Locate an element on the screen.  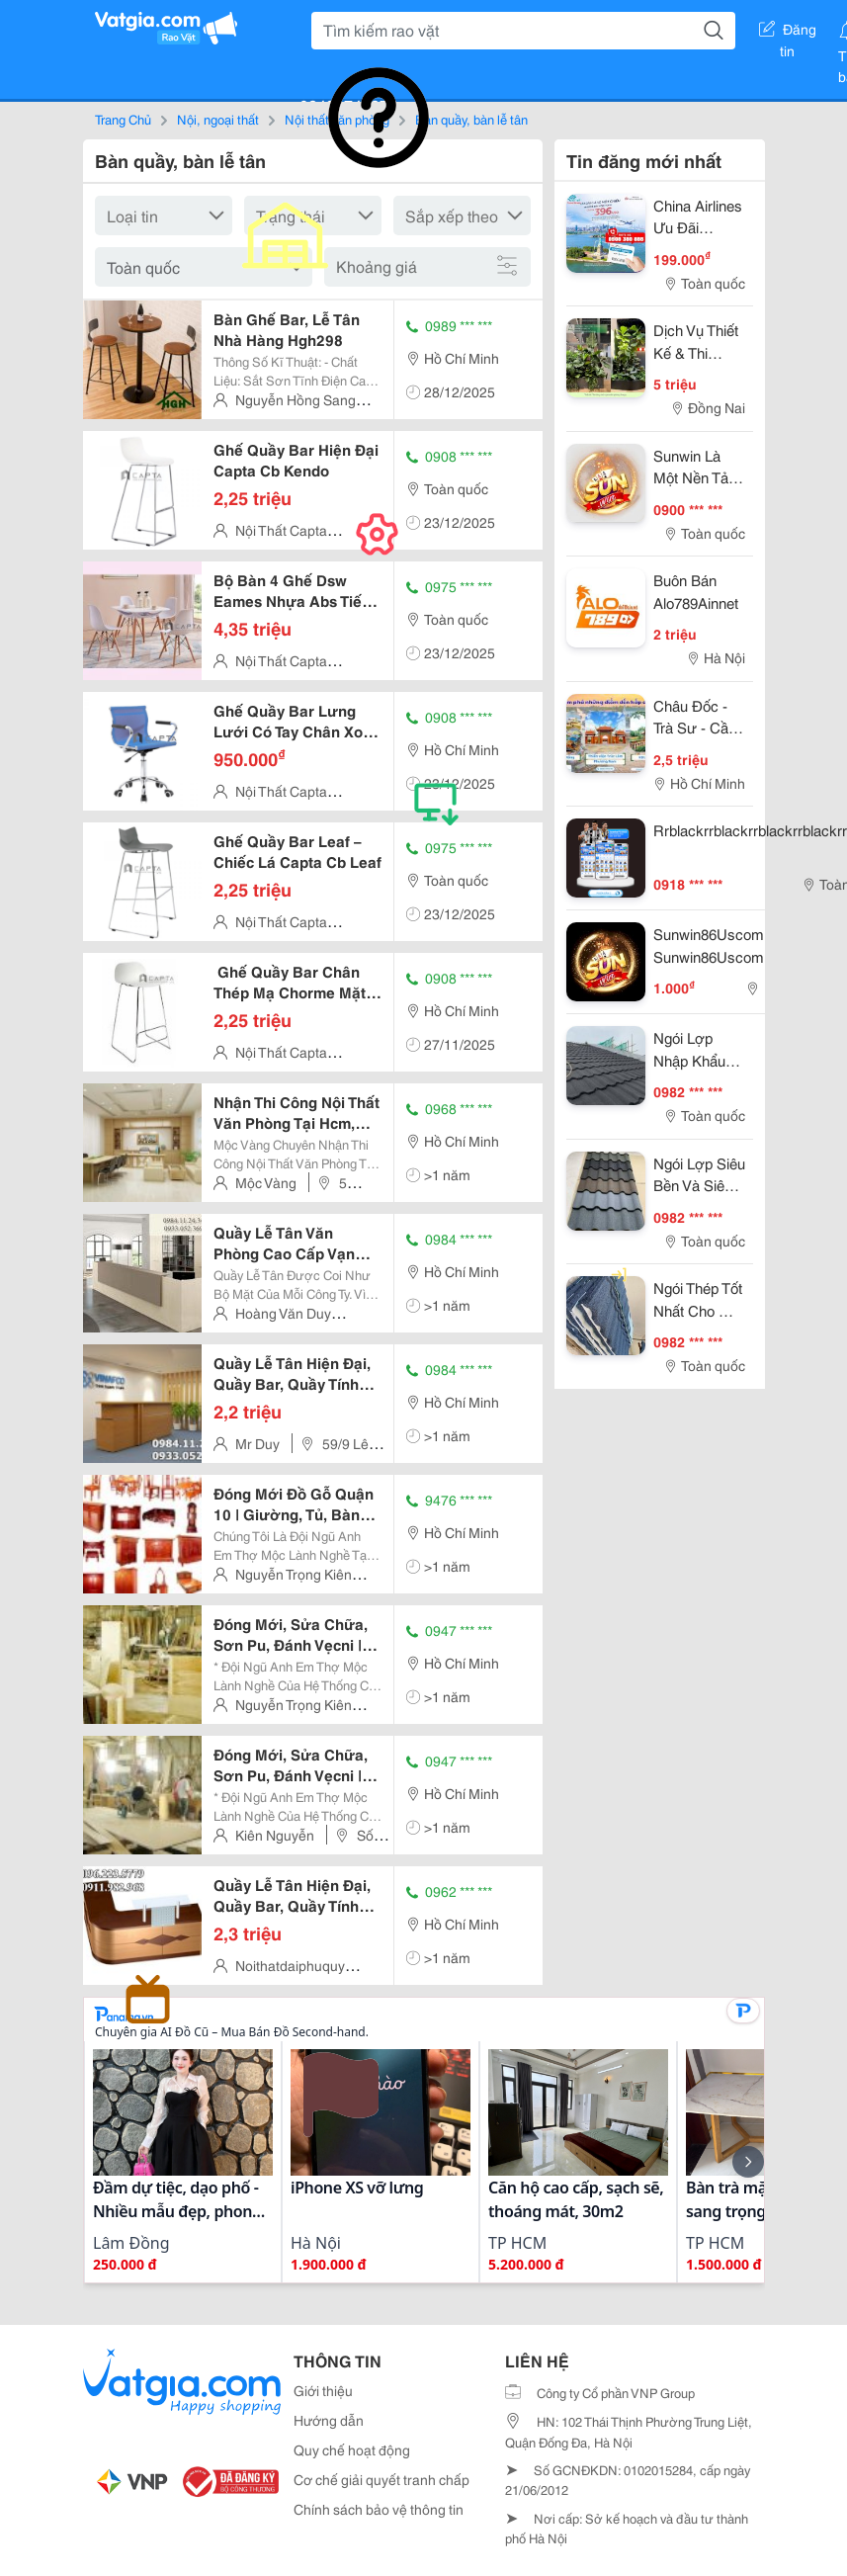
flag or bookmark this item is located at coordinates (341, 2095).